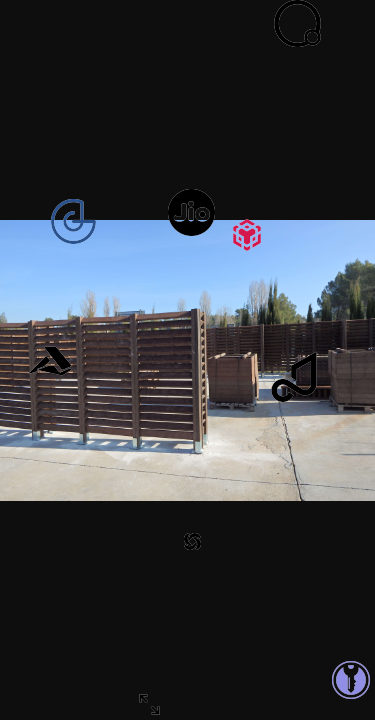 The height and width of the screenshot is (720, 375). What do you see at coordinates (247, 235) in the screenshot?
I see `bnb chain logo` at bounding box center [247, 235].